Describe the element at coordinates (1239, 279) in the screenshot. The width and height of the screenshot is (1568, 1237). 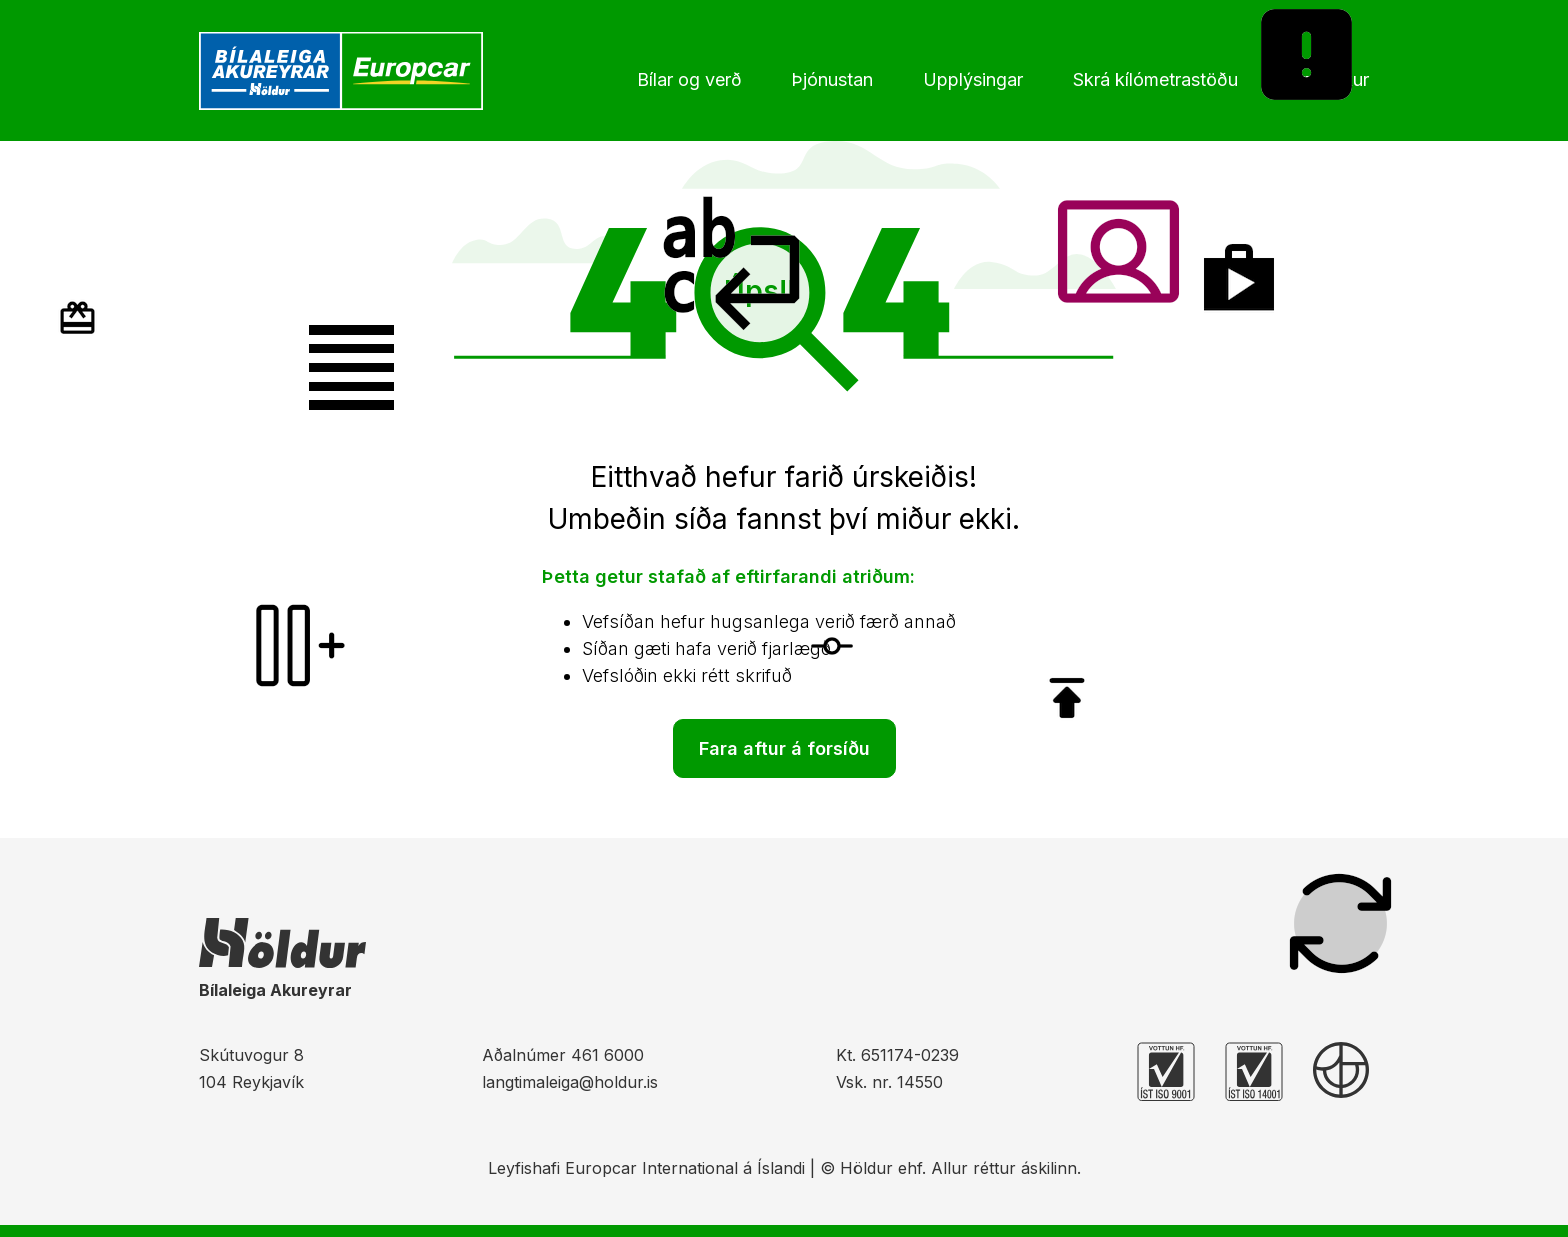
I see `open the app store or marketplace` at that location.